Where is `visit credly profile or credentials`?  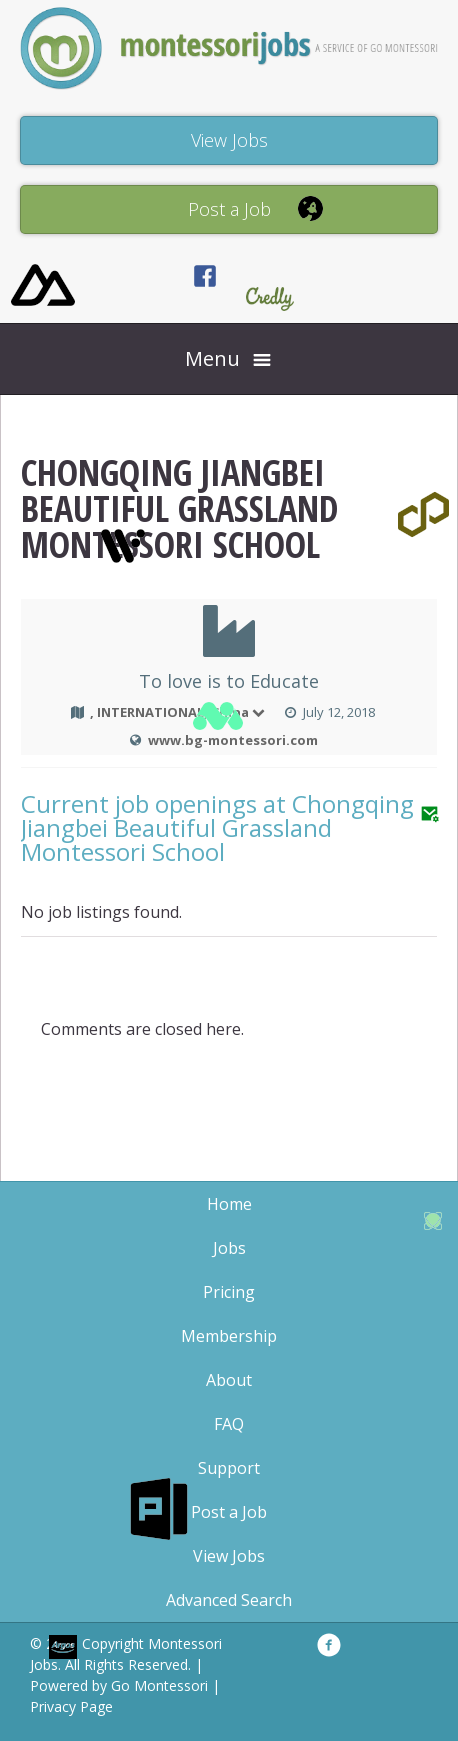
visit credly profile or credentials is located at coordinates (270, 299).